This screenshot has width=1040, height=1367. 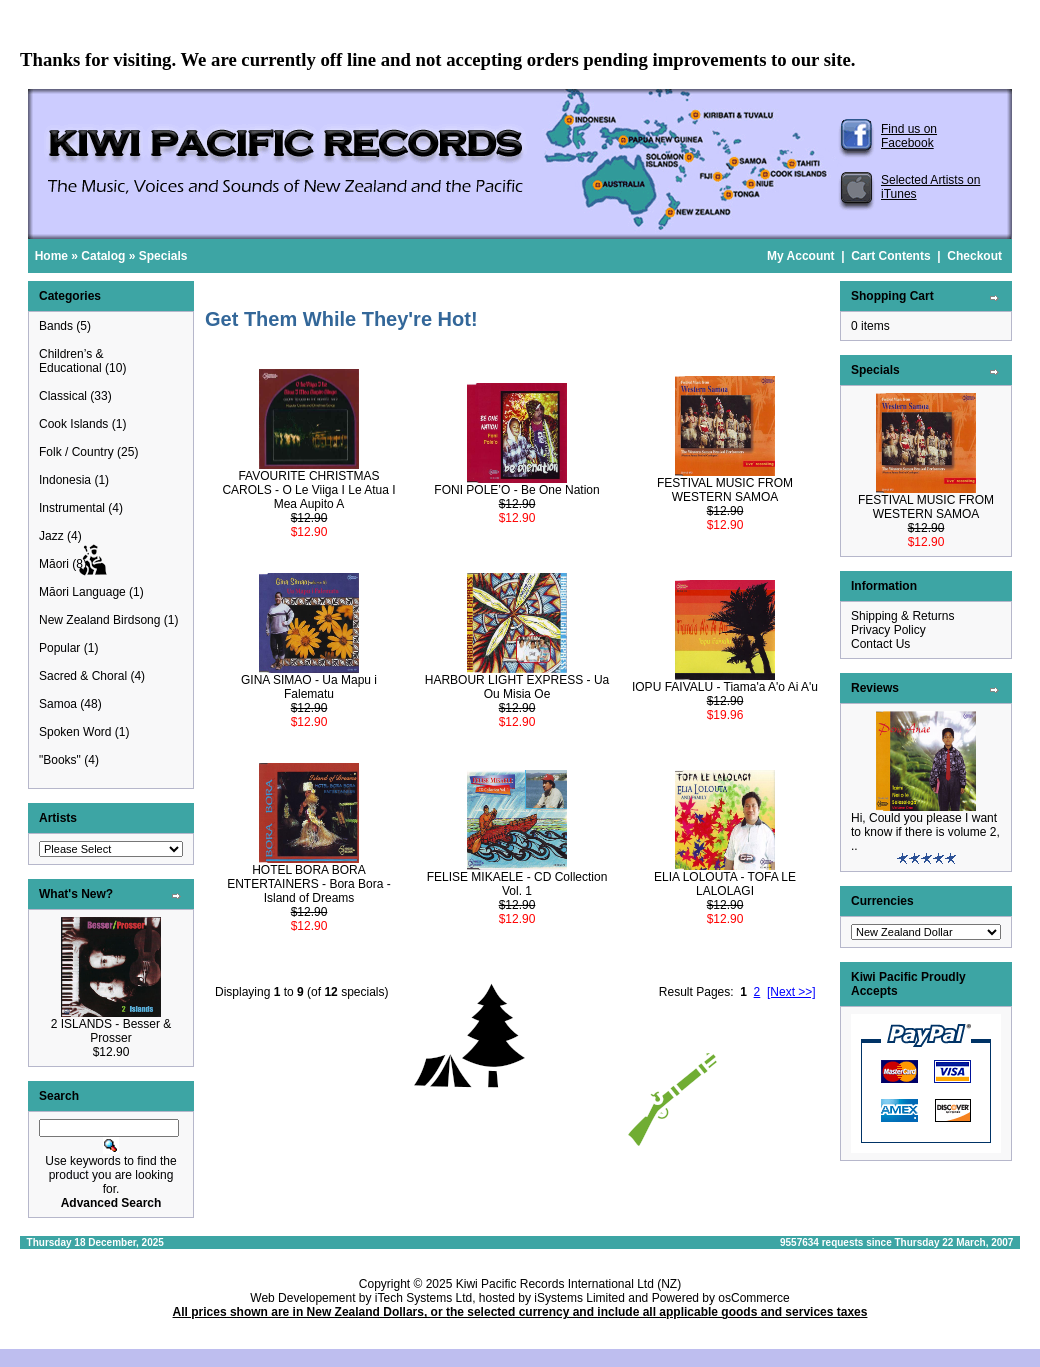 What do you see at coordinates (93, 559) in the screenshot?
I see `the empress tarot card` at bounding box center [93, 559].